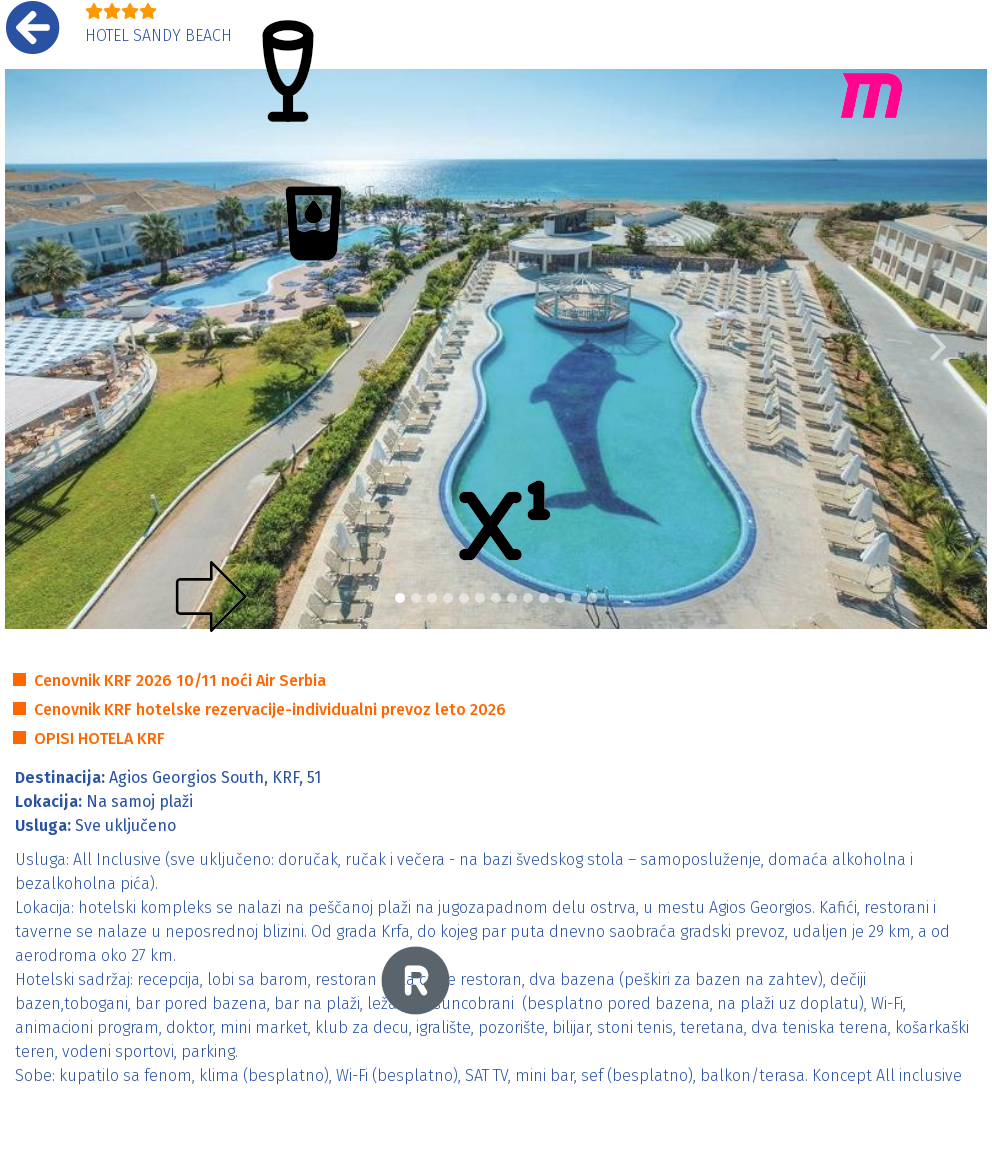  I want to click on indicates registered trademark status, so click(415, 980).